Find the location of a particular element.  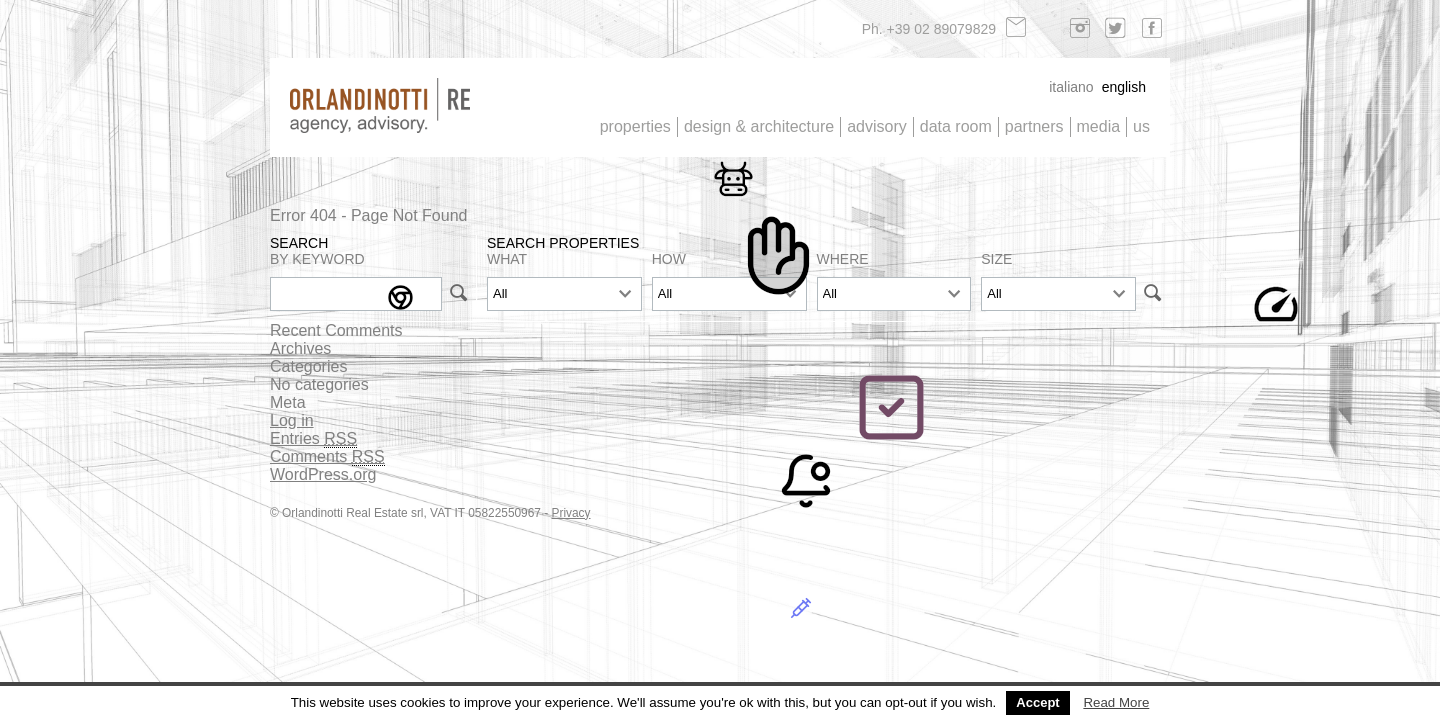

open google chrome browser is located at coordinates (400, 297).